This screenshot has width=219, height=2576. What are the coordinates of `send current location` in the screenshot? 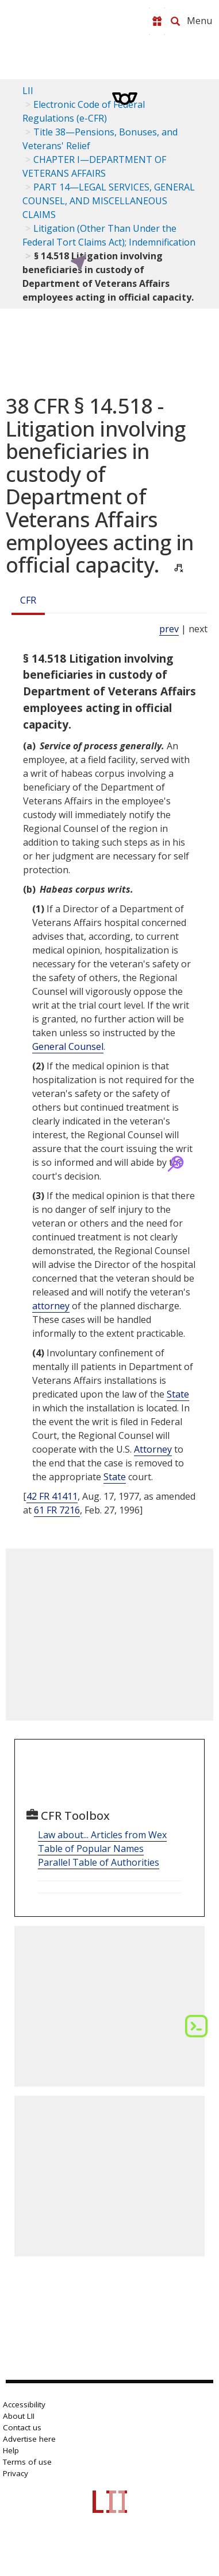 It's located at (78, 262).